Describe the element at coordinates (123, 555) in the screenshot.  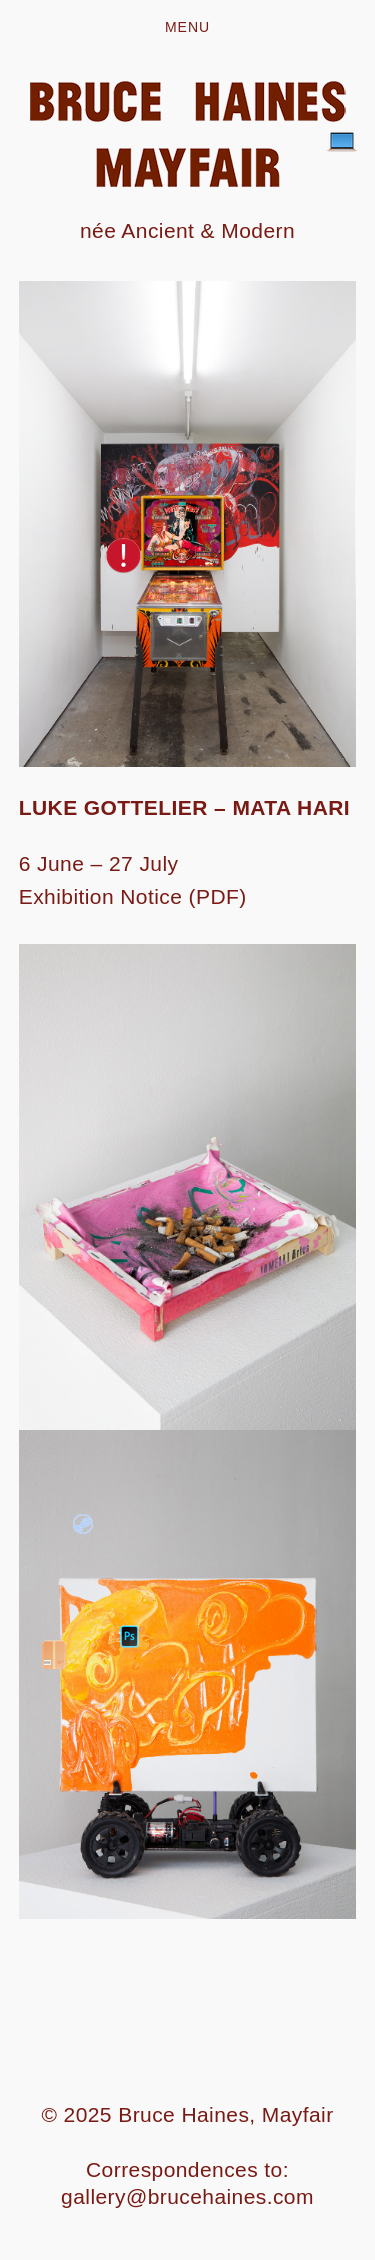
I see `indicates an important or urgent notification` at that location.